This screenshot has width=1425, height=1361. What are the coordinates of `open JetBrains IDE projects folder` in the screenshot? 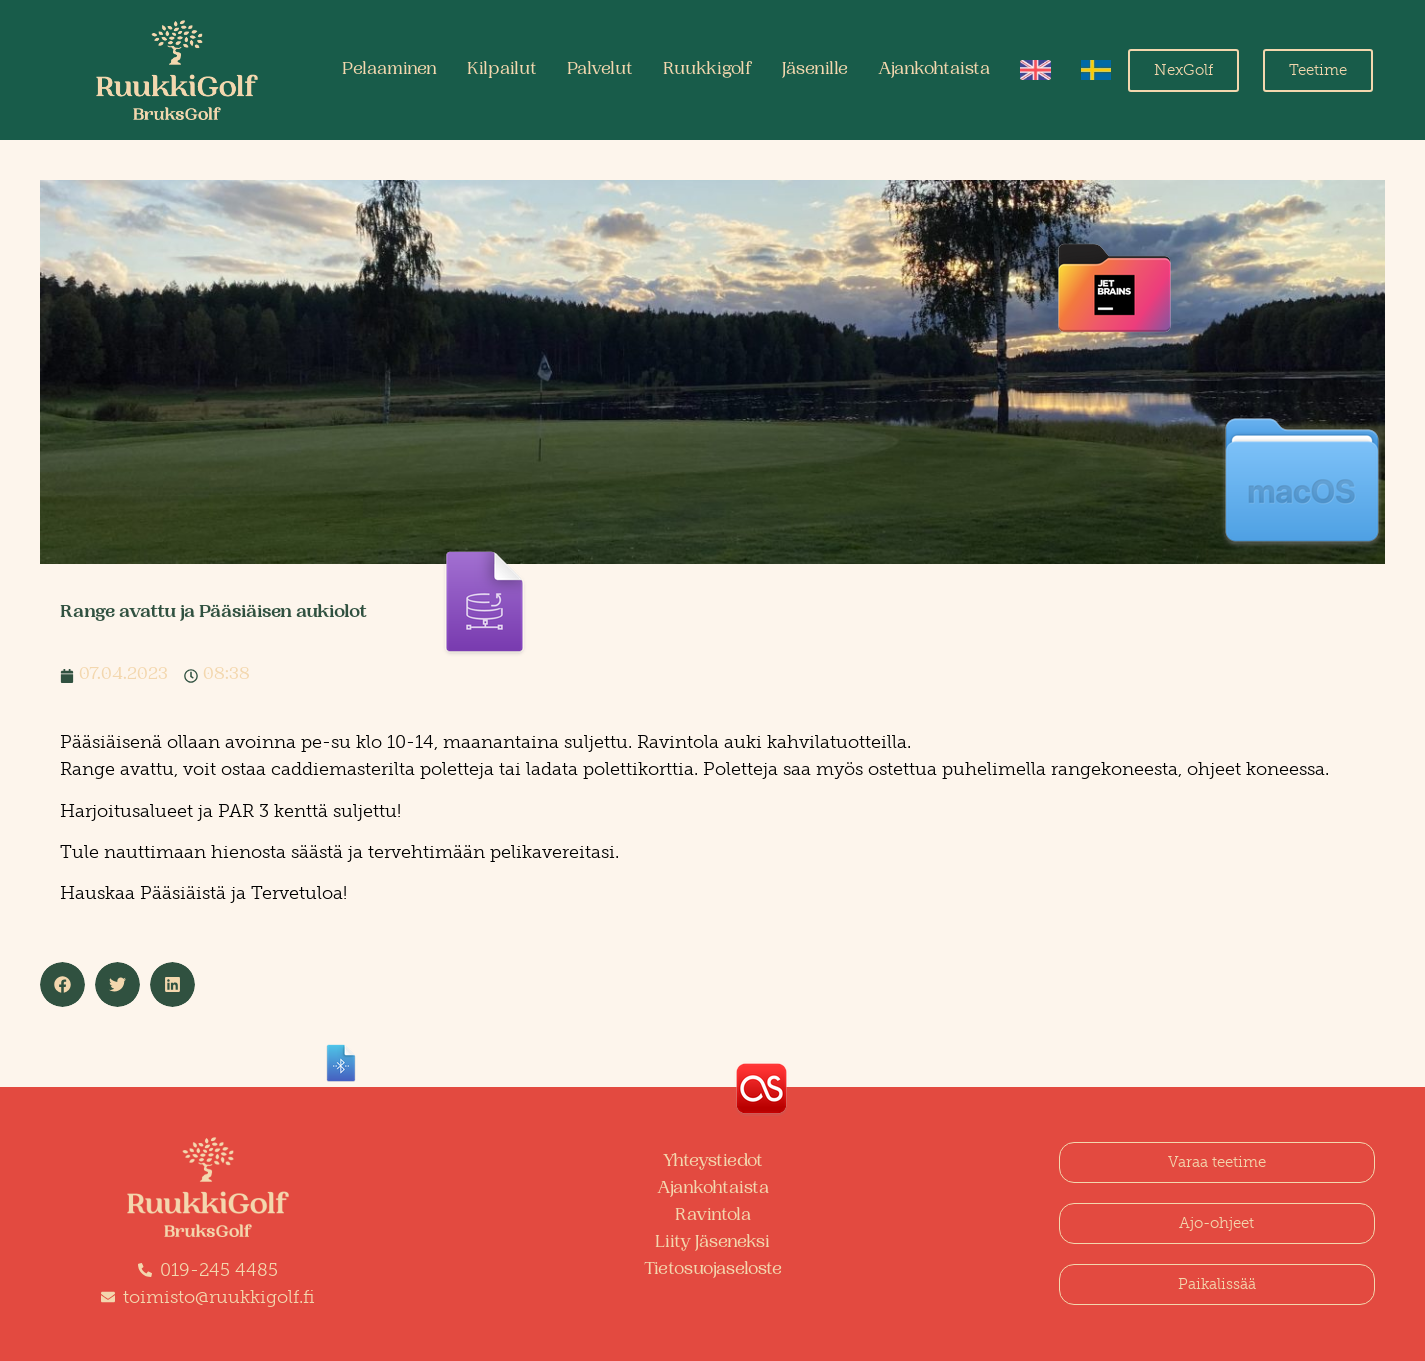 It's located at (1114, 291).